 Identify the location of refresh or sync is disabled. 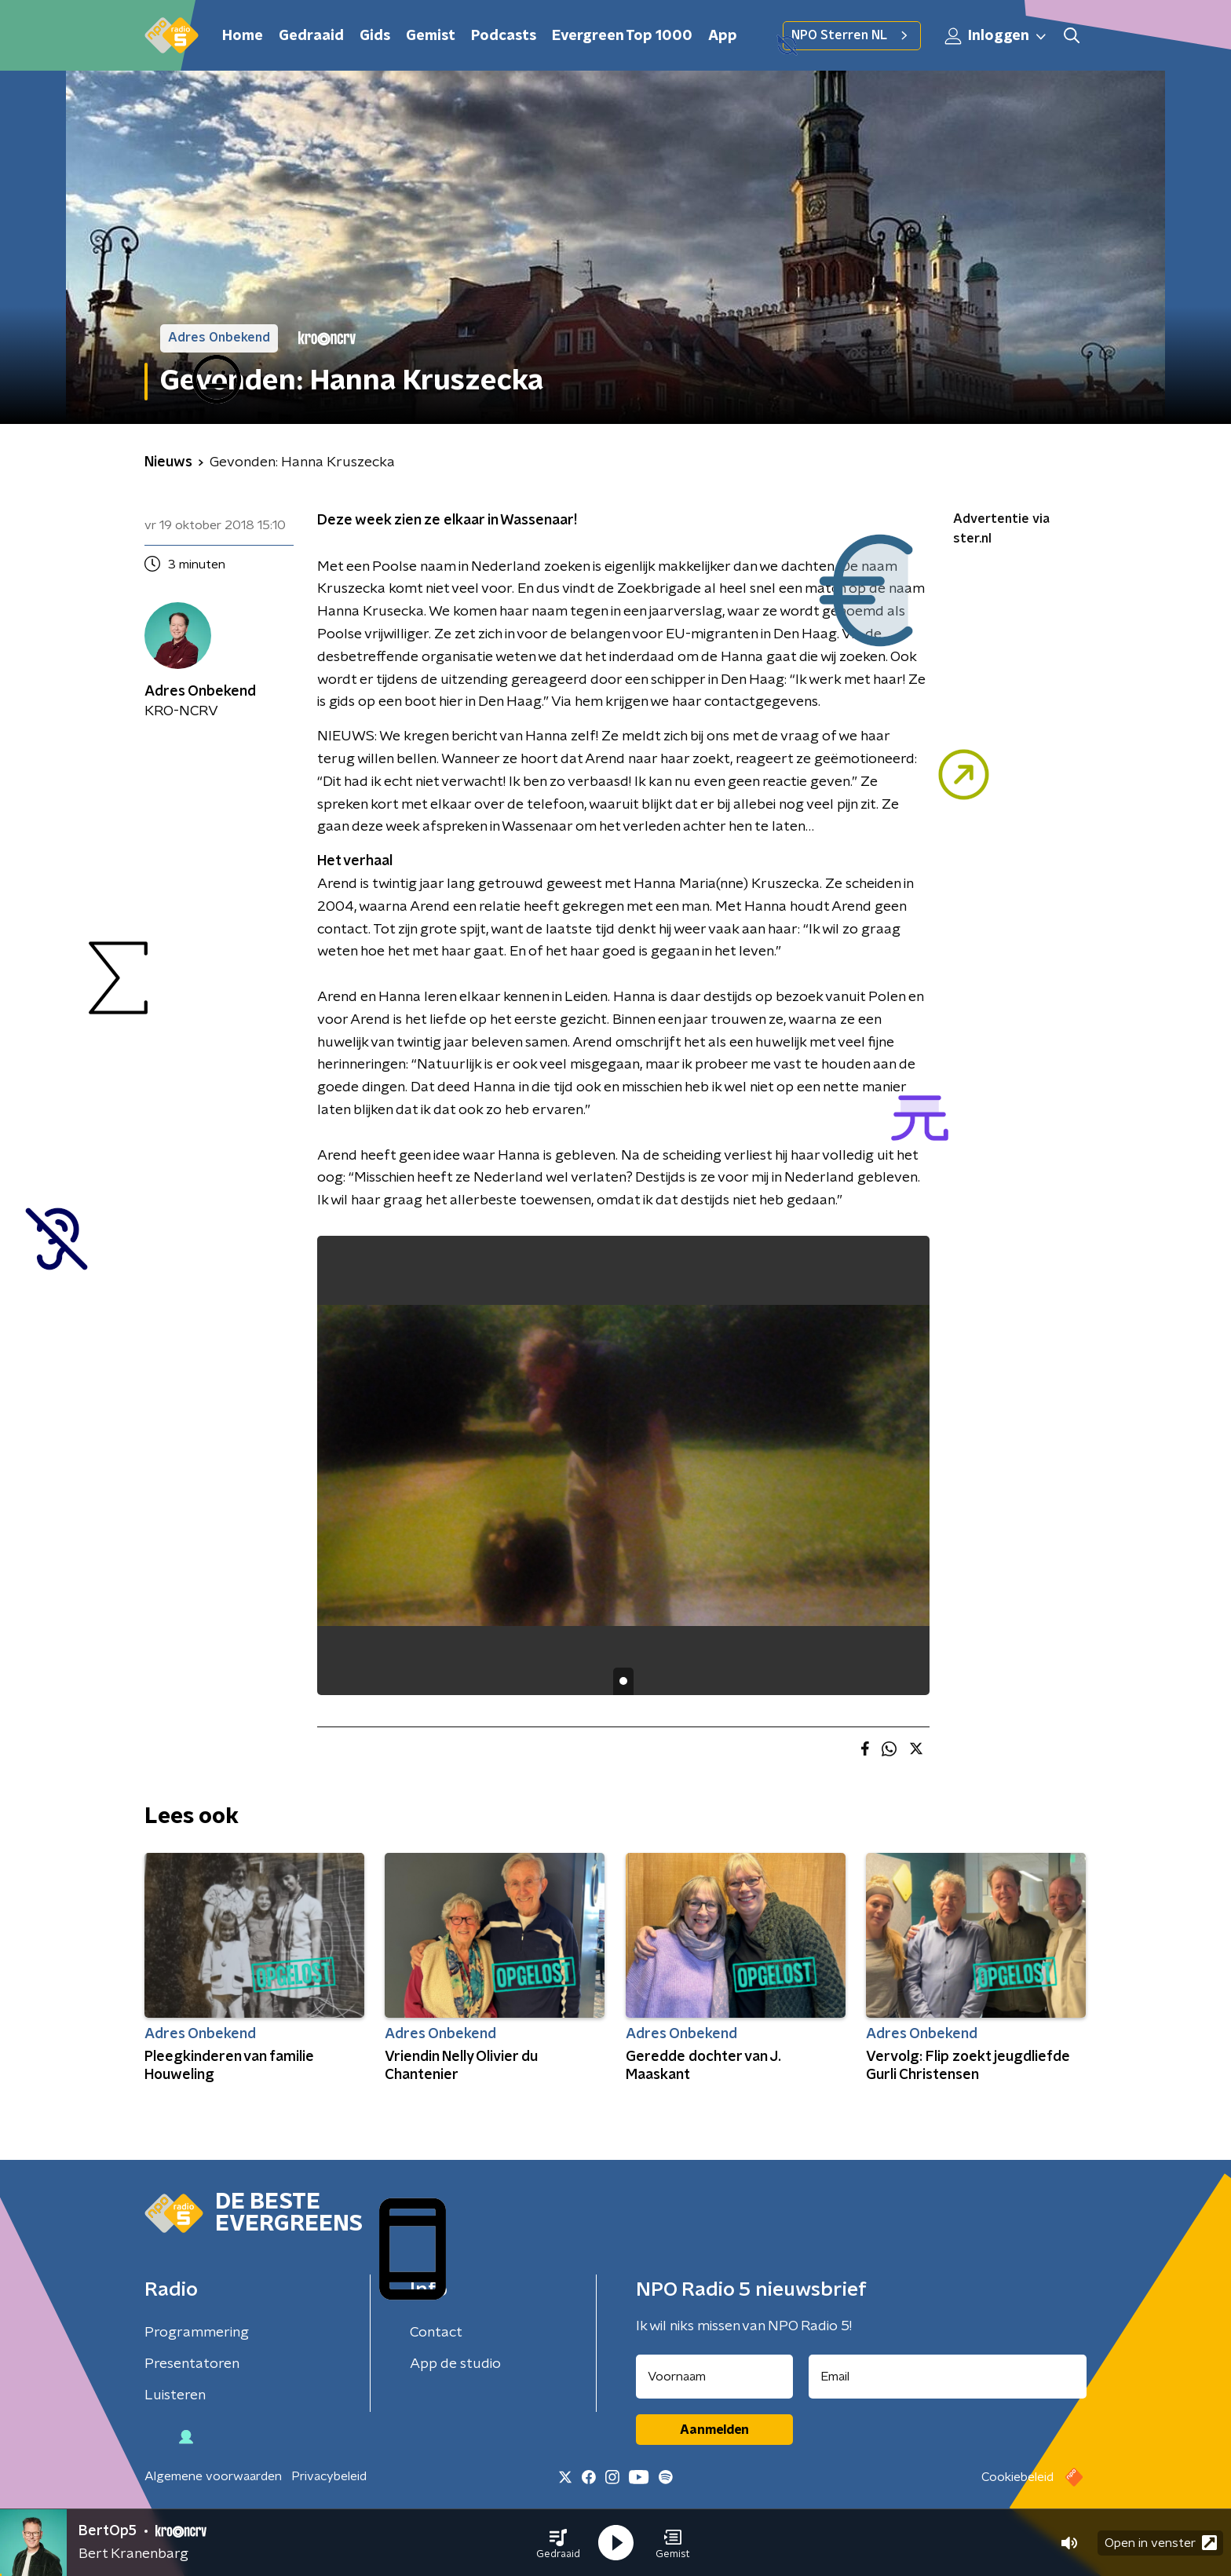
(787, 45).